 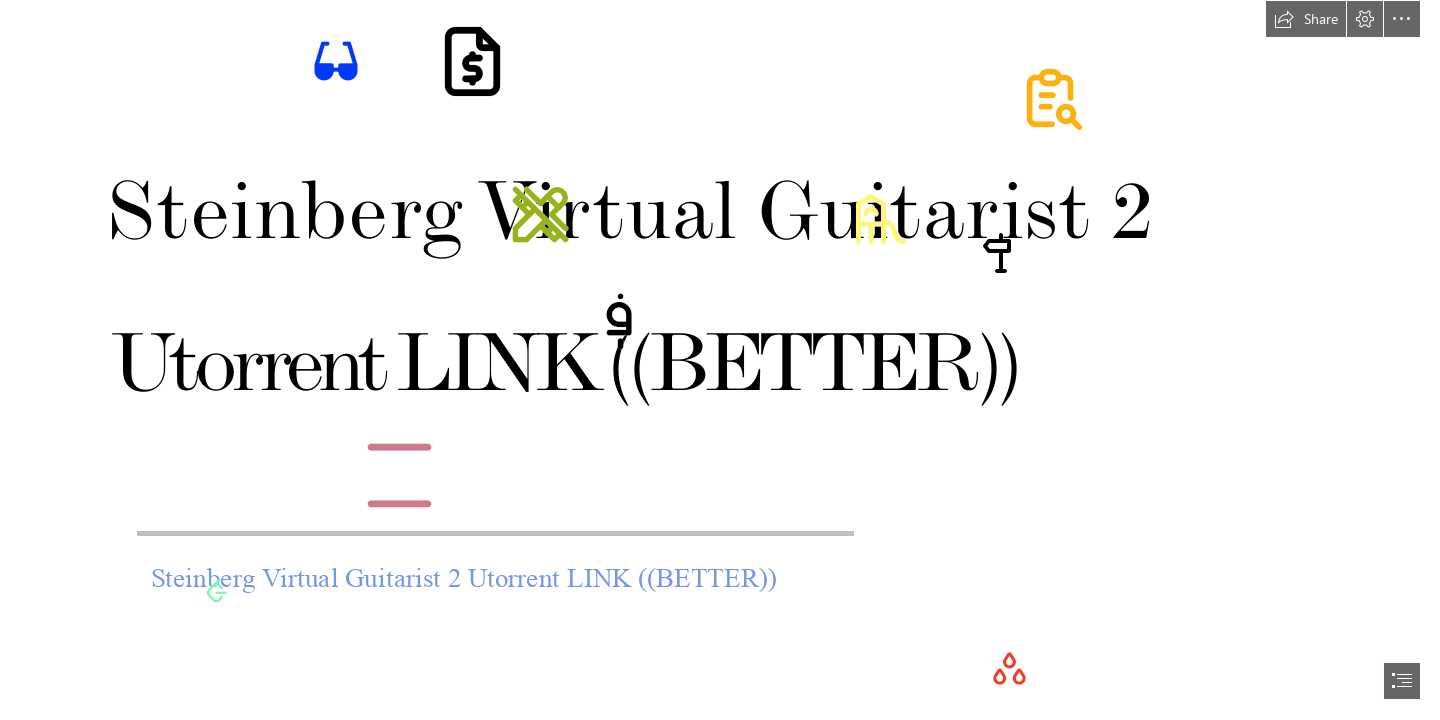 What do you see at coordinates (1009, 668) in the screenshot?
I see `adjust humidity settings` at bounding box center [1009, 668].